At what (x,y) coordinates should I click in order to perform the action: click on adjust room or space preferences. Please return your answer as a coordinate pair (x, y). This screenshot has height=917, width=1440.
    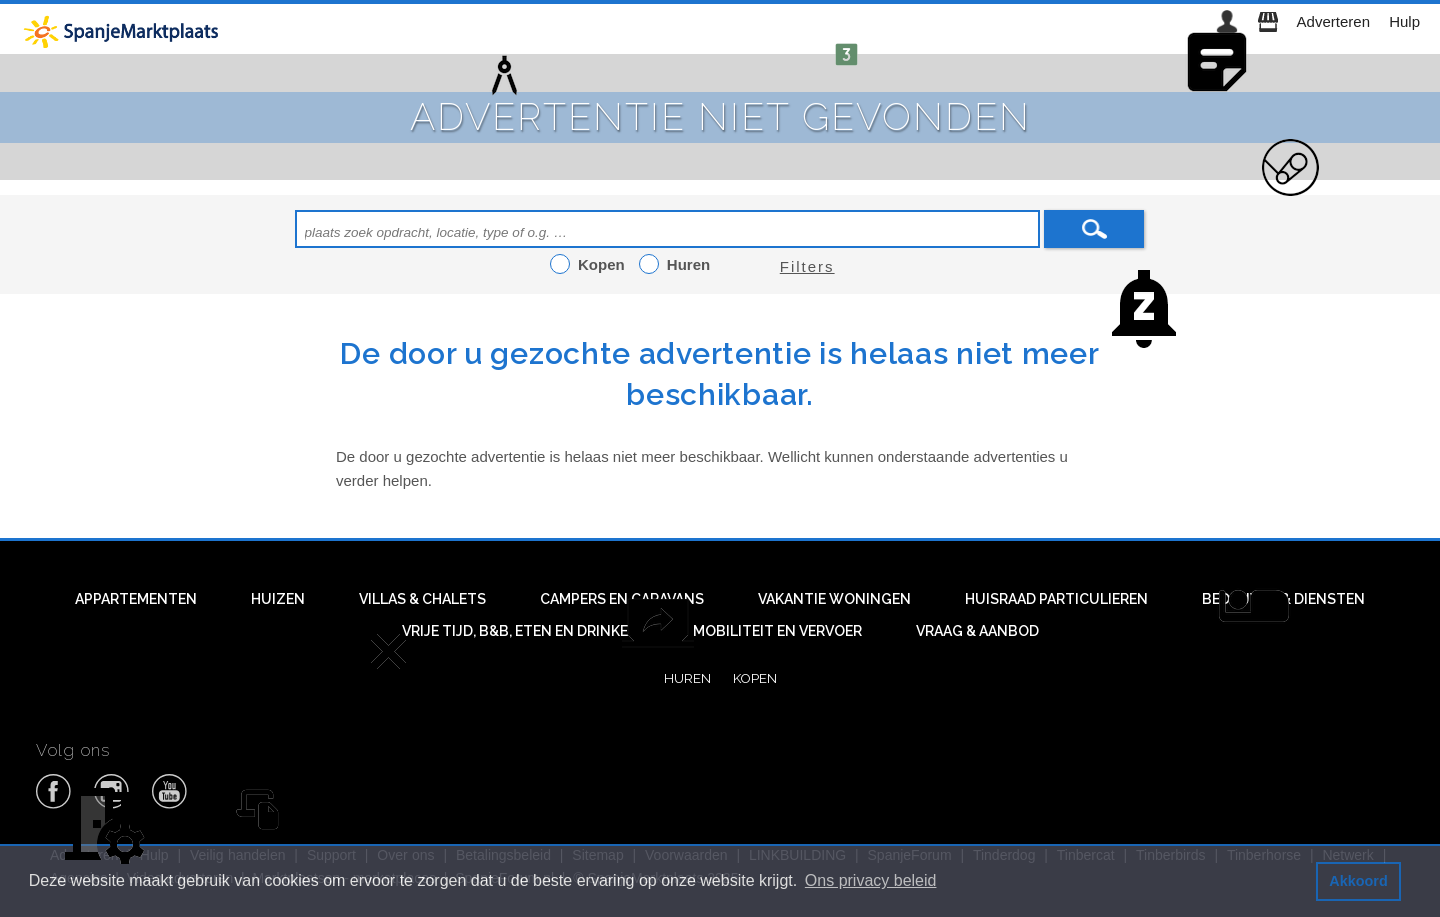
    Looking at the image, I should click on (101, 824).